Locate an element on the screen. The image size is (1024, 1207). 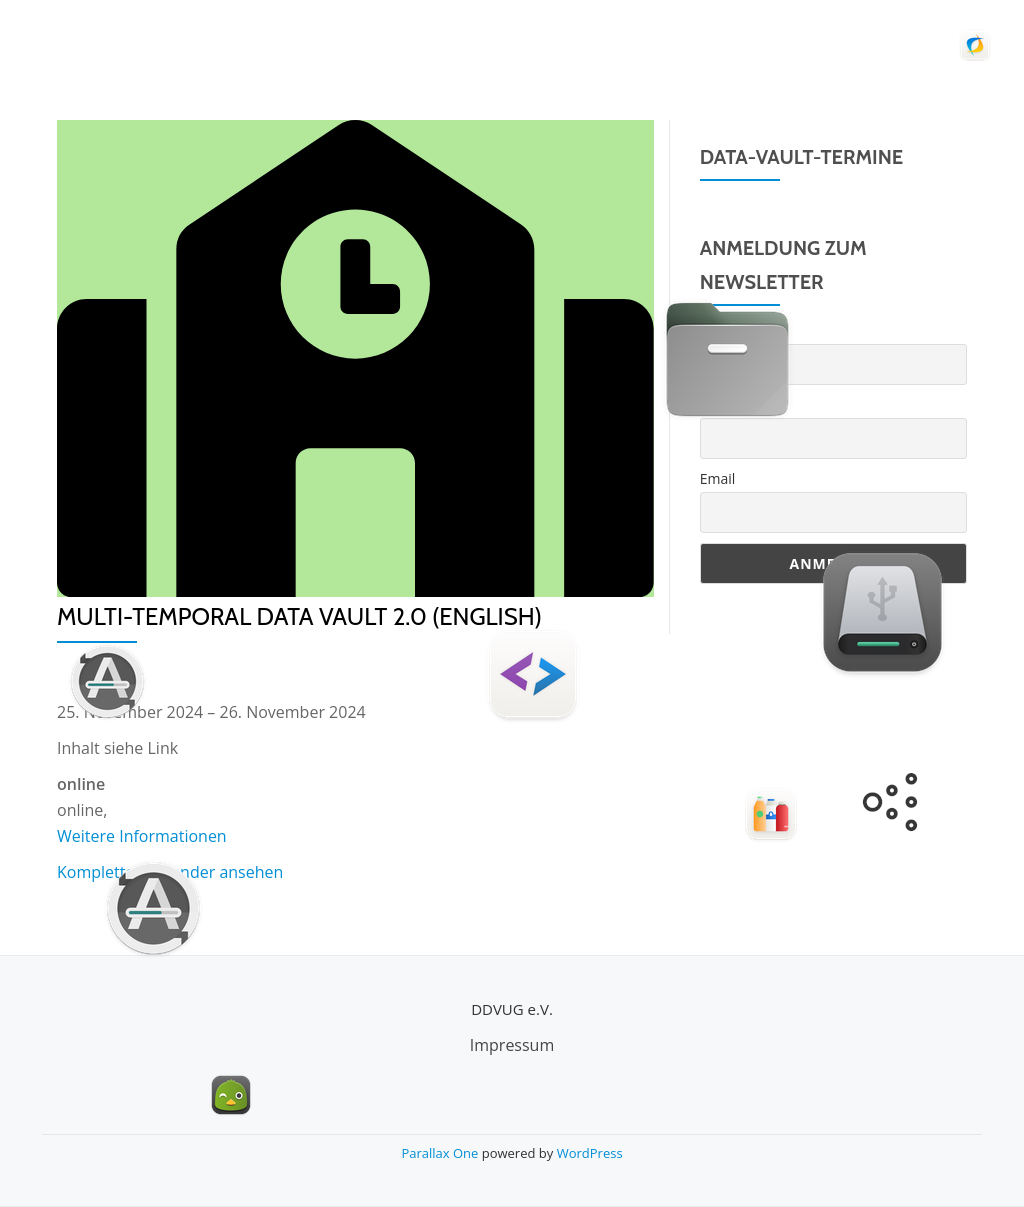
track or monitor folder activity is located at coordinates (890, 804).